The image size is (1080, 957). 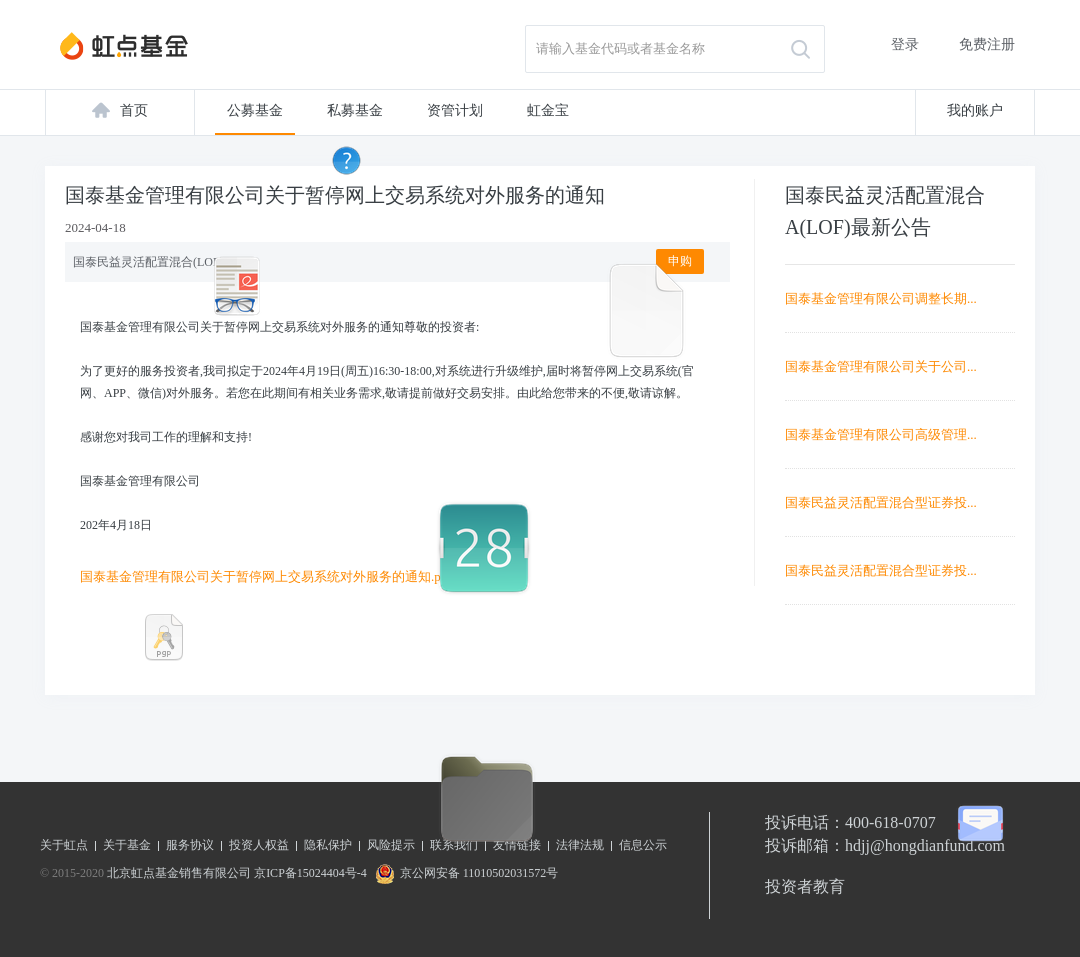 I want to click on open the calendar app, so click(x=484, y=548).